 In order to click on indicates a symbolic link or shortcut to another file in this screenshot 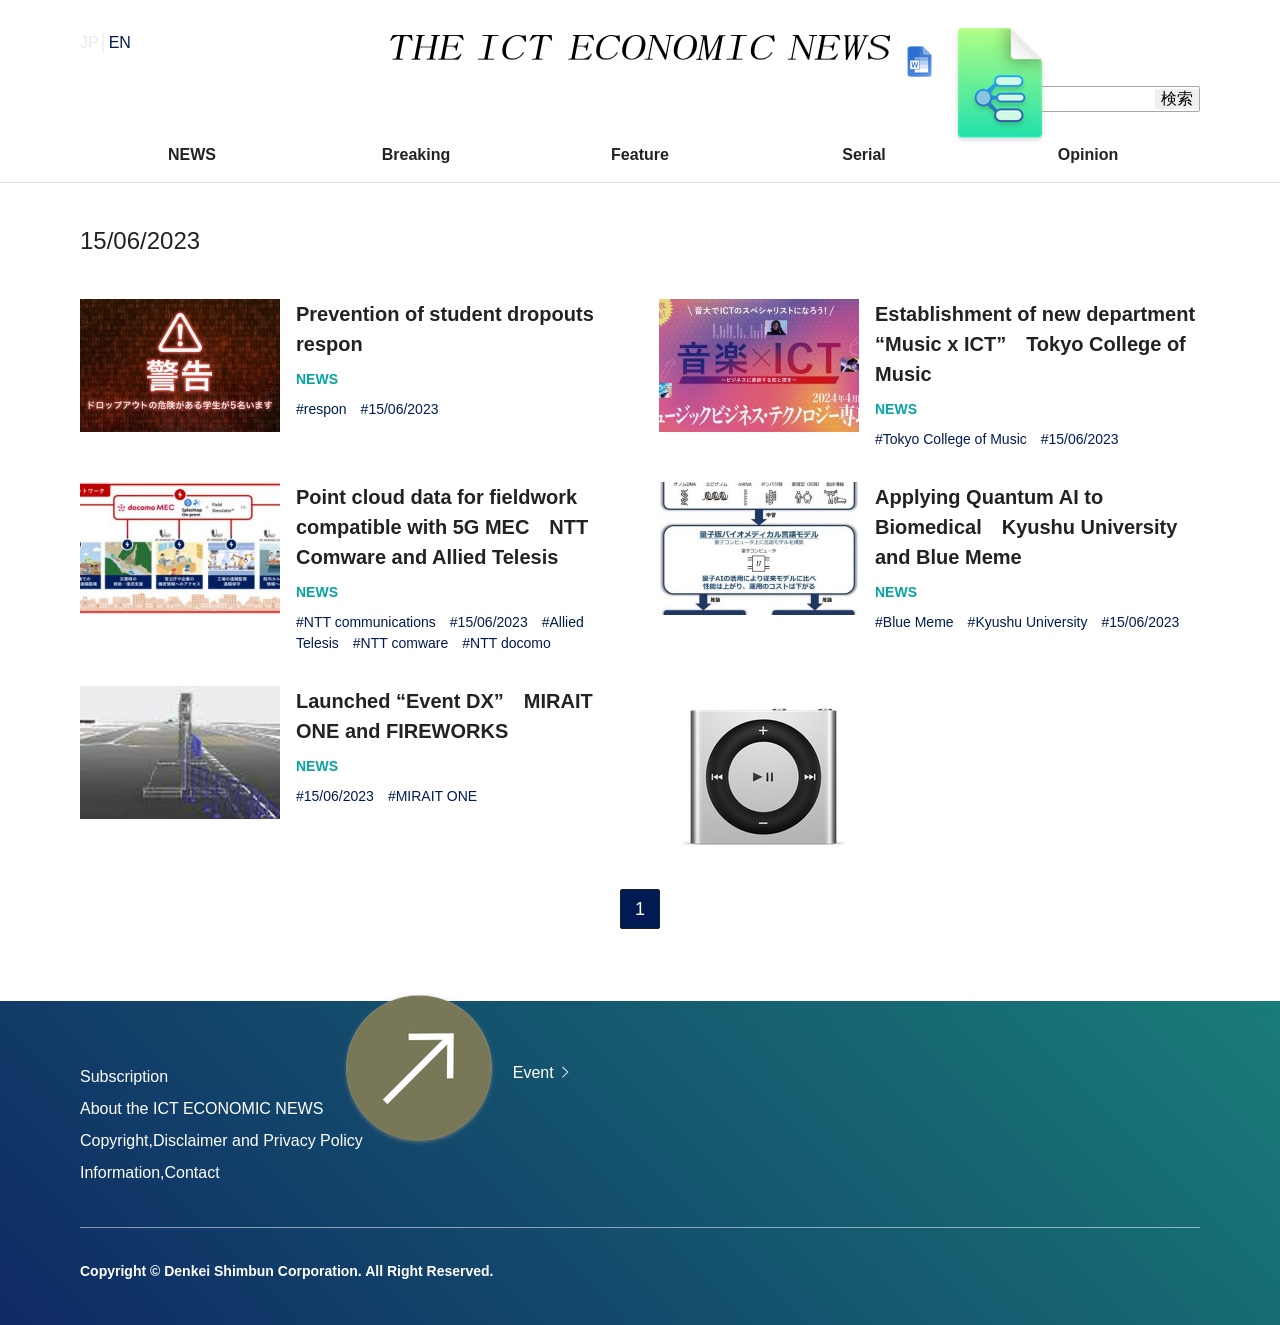, I will do `click(419, 1068)`.